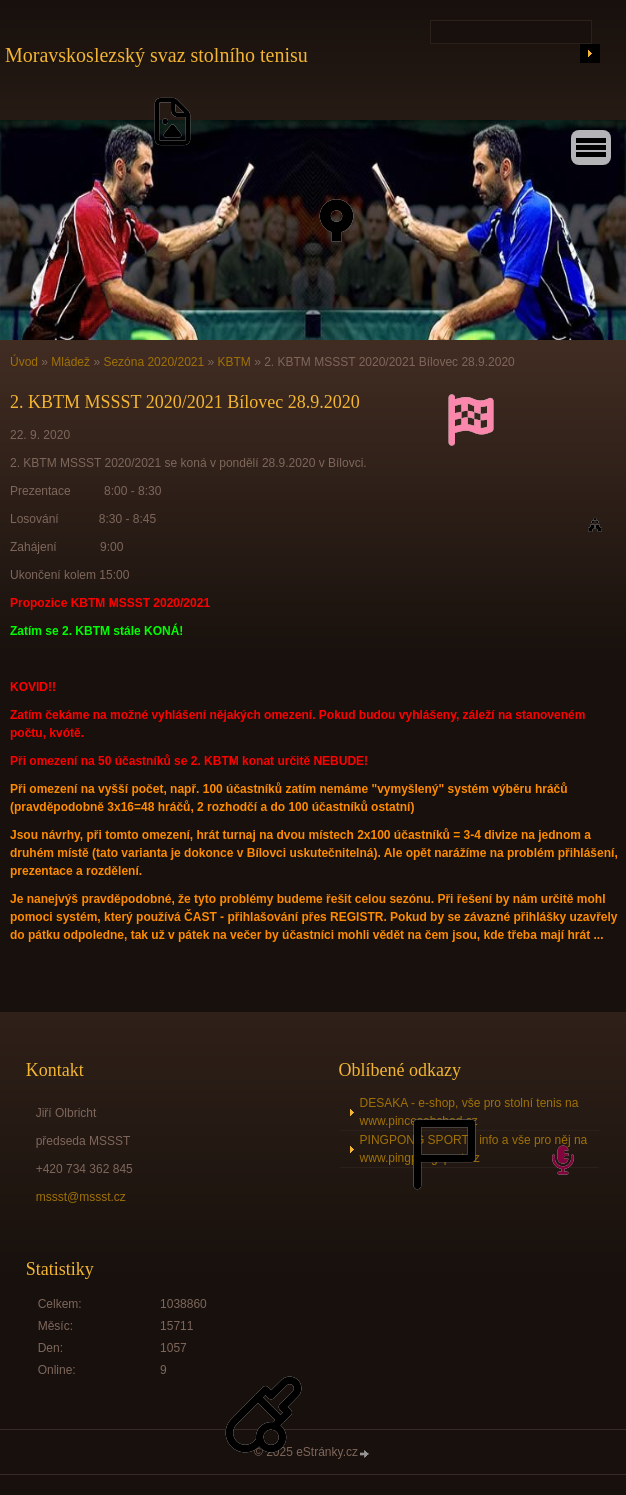 The width and height of the screenshot is (626, 1495). I want to click on flag an item for review, so click(444, 1150).